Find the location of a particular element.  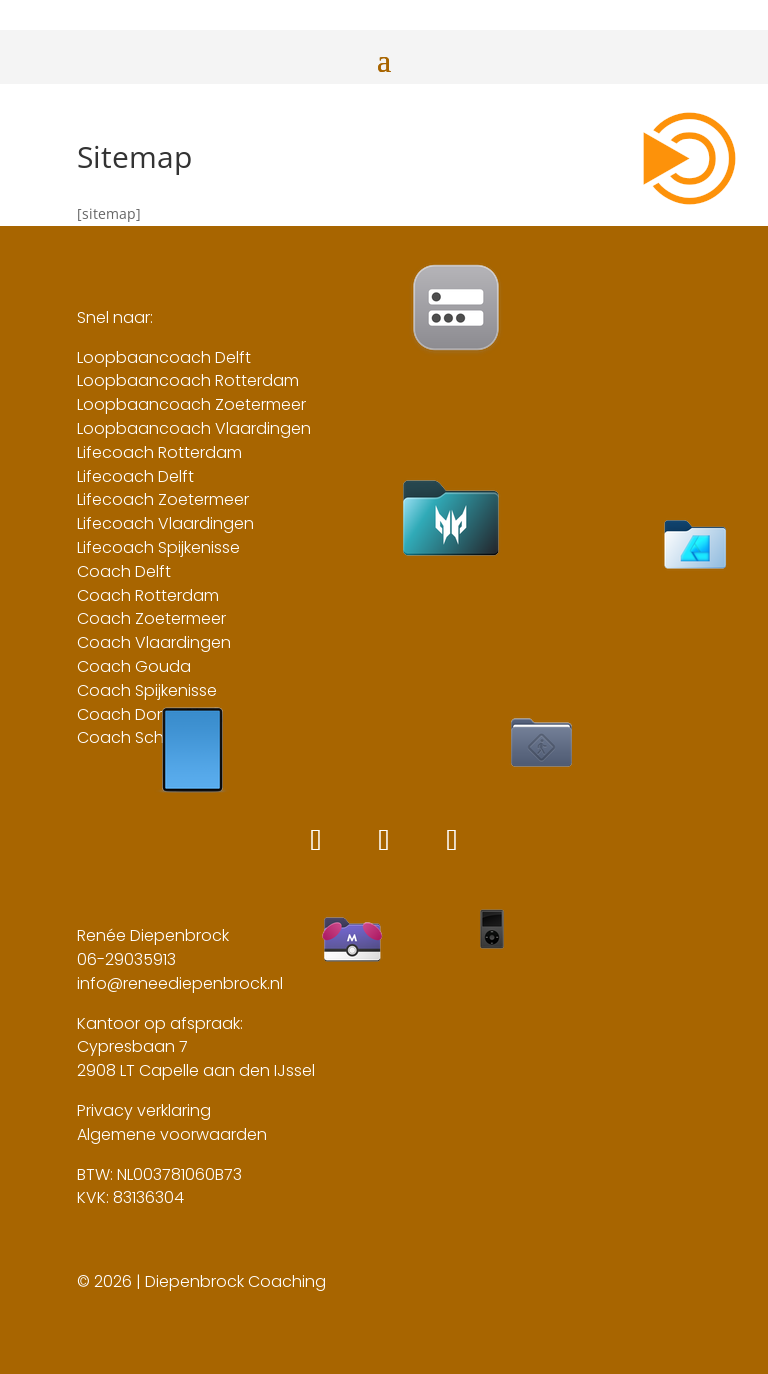

access login and authentication settings is located at coordinates (456, 309).